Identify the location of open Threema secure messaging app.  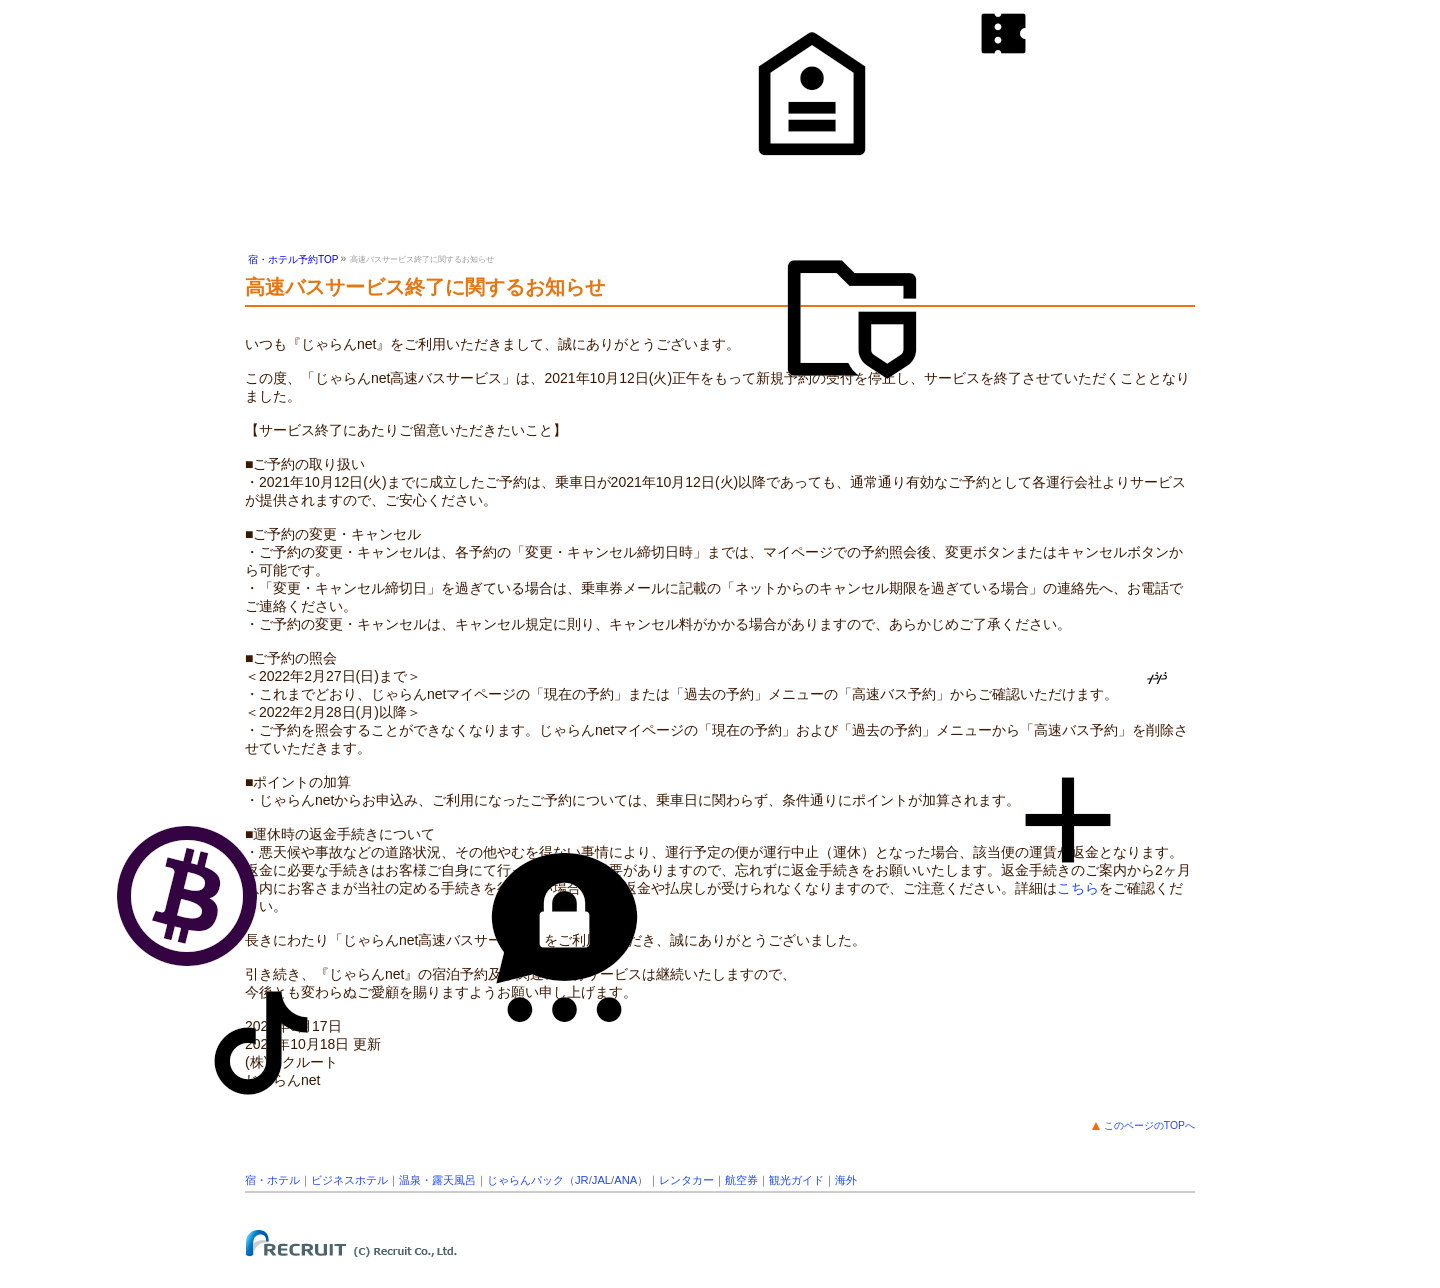
(564, 937).